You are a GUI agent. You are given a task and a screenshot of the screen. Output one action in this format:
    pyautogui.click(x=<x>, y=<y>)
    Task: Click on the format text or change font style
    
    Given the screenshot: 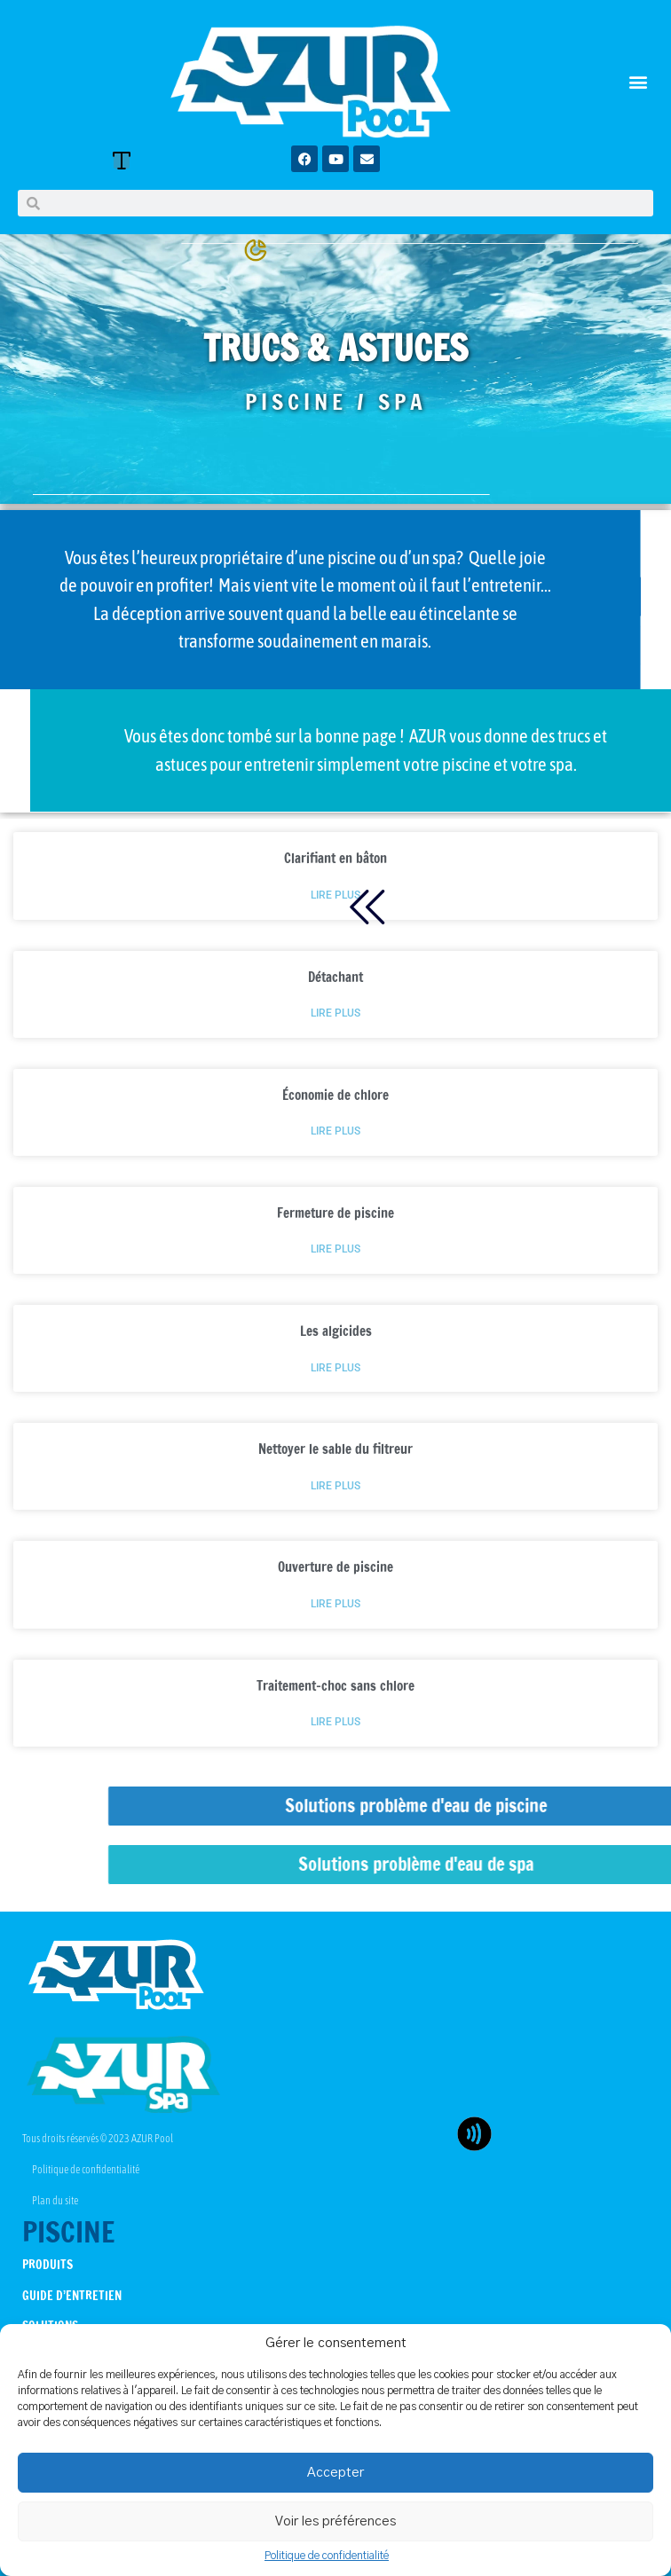 What is the action you would take?
    pyautogui.click(x=122, y=161)
    